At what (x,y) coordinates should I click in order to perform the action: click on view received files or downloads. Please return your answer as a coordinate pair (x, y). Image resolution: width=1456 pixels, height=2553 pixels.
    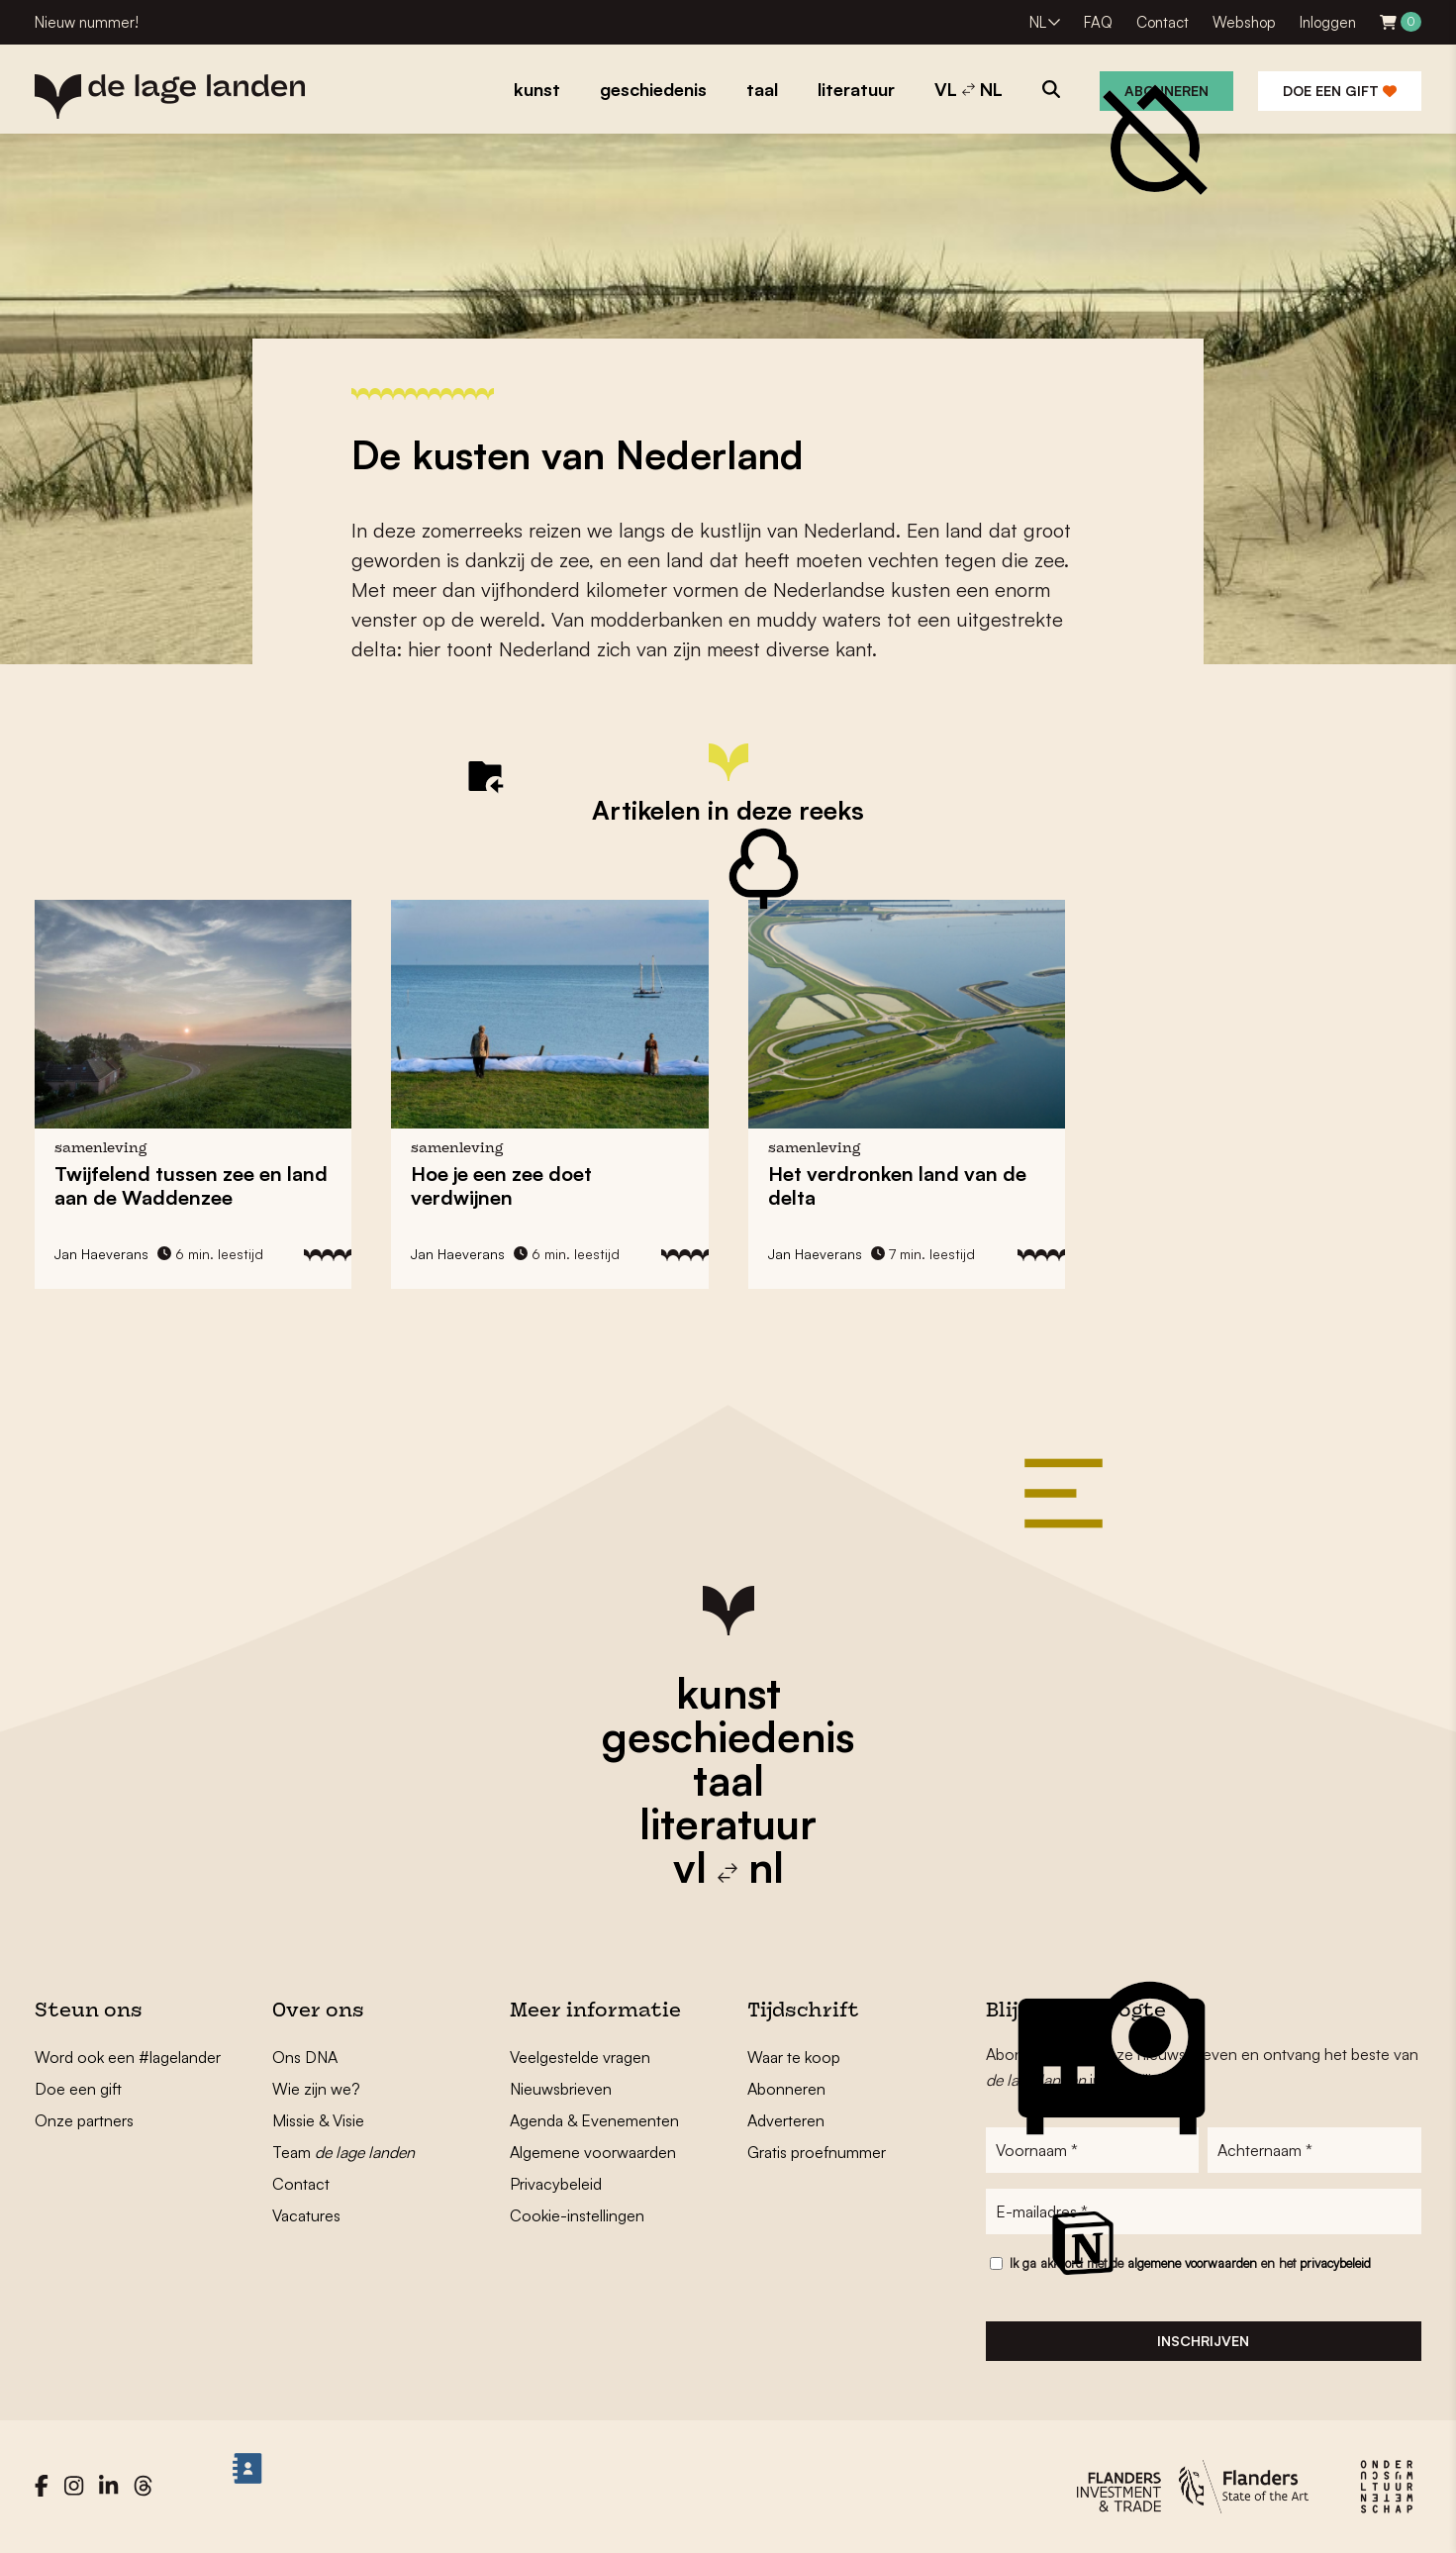
    Looking at the image, I should click on (485, 776).